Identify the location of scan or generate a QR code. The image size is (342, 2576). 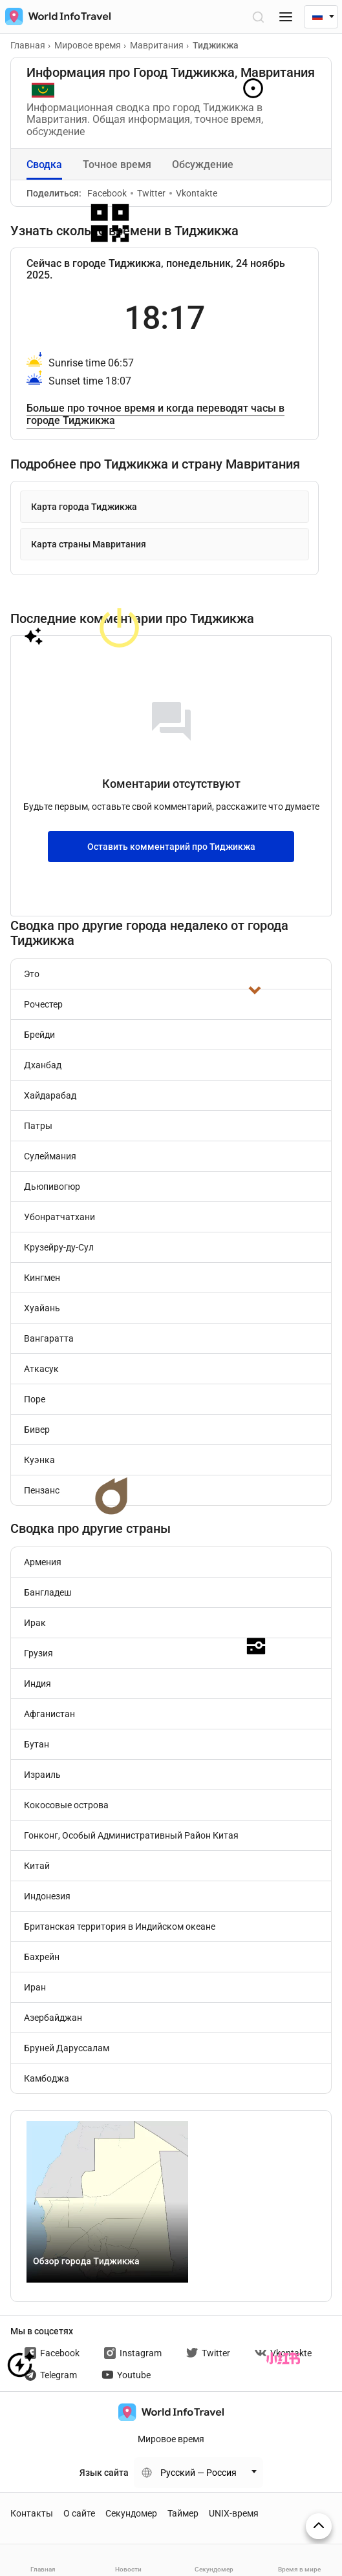
(110, 223).